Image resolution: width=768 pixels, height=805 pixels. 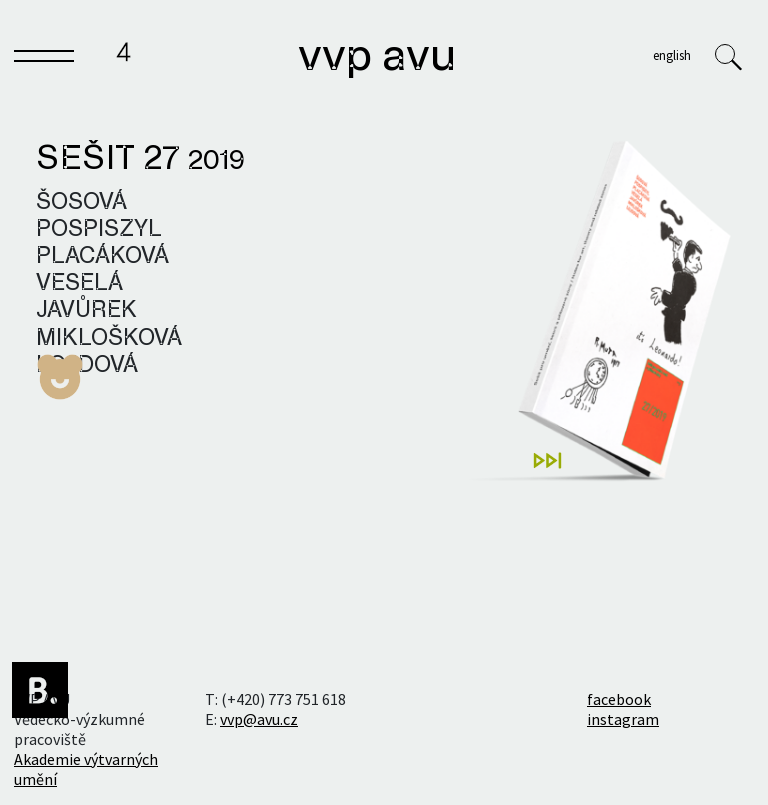 I want to click on smiling bear mascot or brand logo, so click(x=60, y=377).